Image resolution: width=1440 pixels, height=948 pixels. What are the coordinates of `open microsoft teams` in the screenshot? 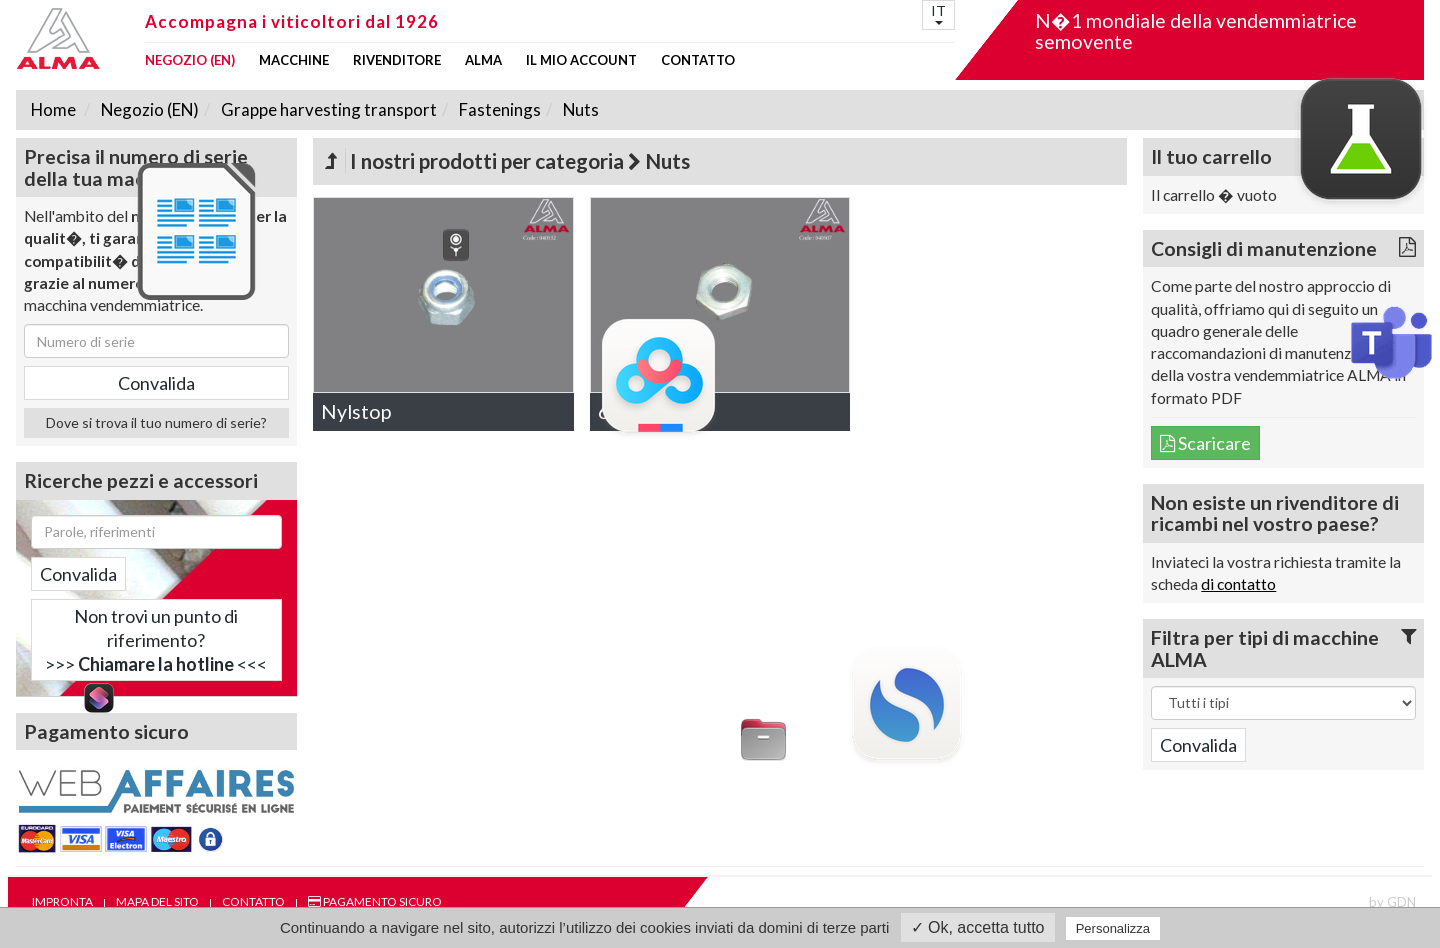 It's located at (1391, 343).